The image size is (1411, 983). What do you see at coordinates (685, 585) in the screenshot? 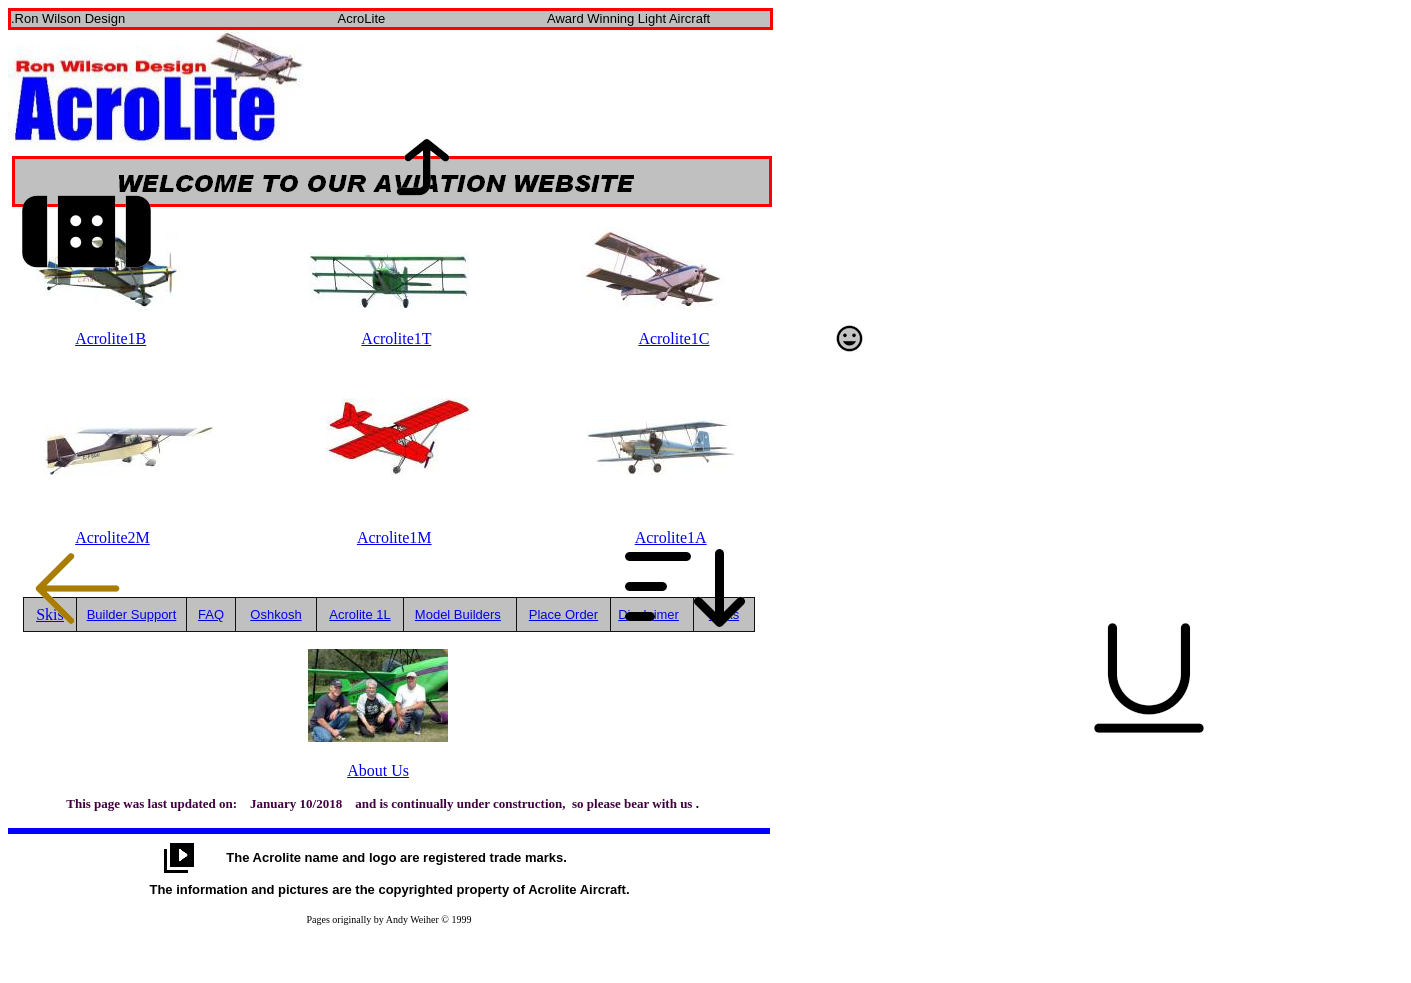
I see `sort items in descending order` at bounding box center [685, 585].